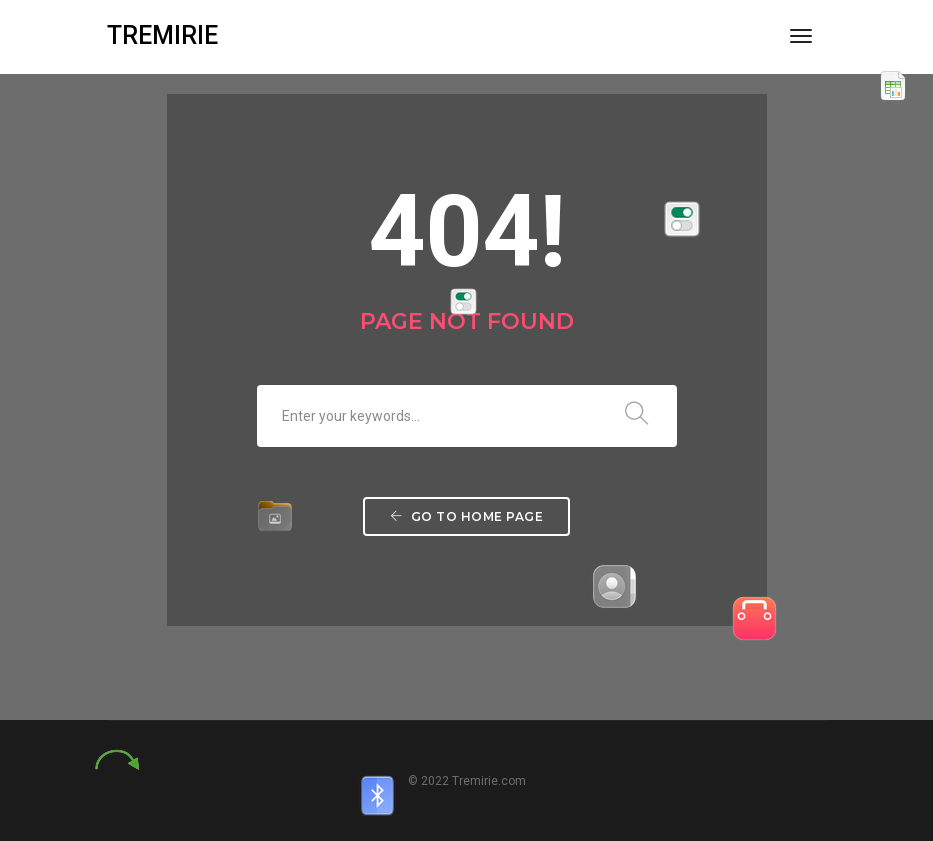  What do you see at coordinates (754, 618) in the screenshot?
I see `access system utilities and tools` at bounding box center [754, 618].